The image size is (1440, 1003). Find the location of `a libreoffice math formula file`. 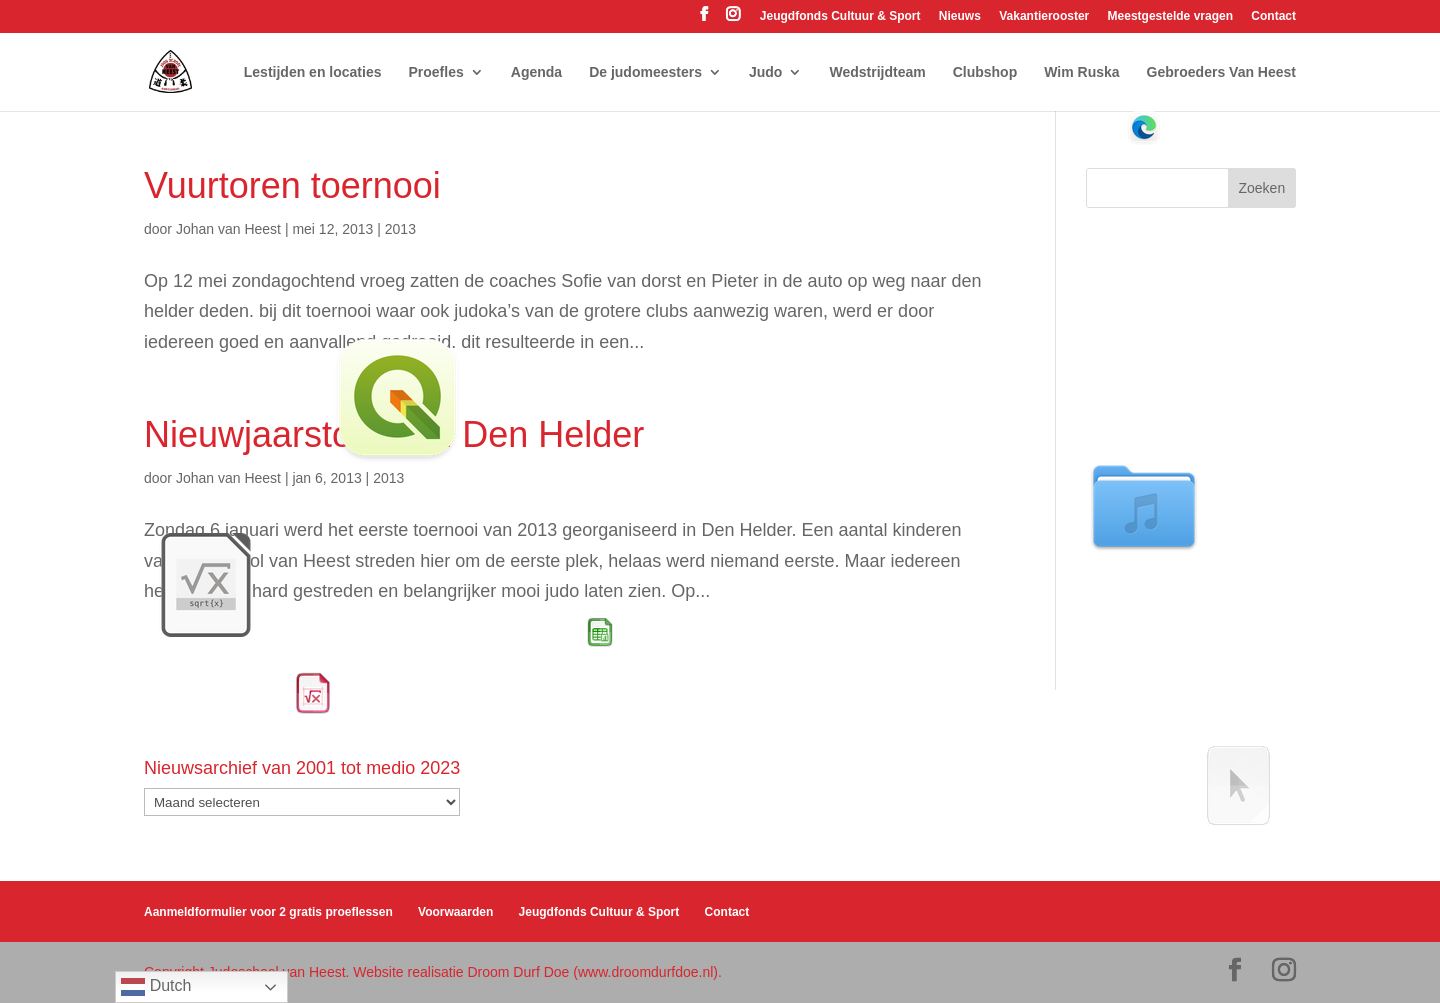

a libreoffice math formula file is located at coordinates (313, 693).